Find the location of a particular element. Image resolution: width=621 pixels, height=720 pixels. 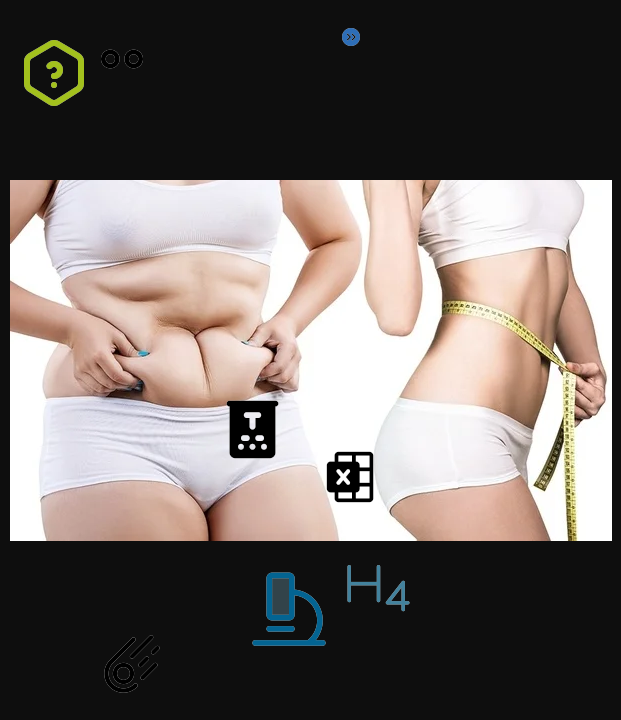

skip forward or advance to next item is located at coordinates (351, 37).